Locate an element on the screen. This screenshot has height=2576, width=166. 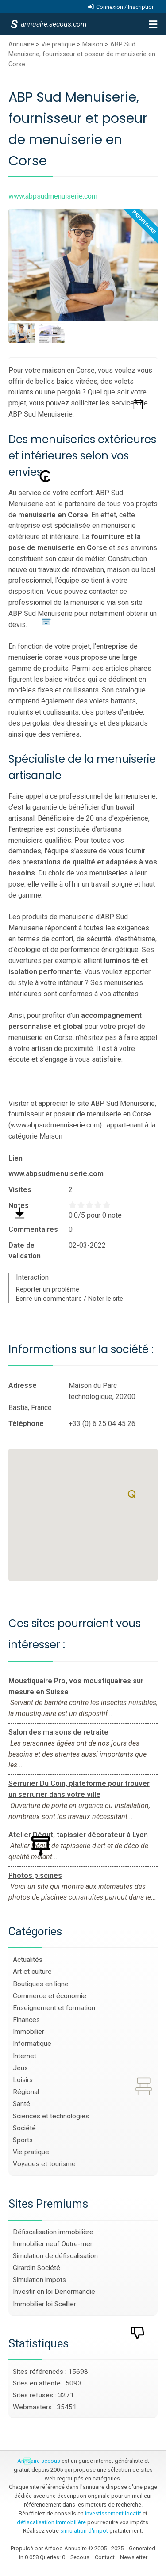
indicates brazilian cruzeiro currency is located at coordinates (45, 476).